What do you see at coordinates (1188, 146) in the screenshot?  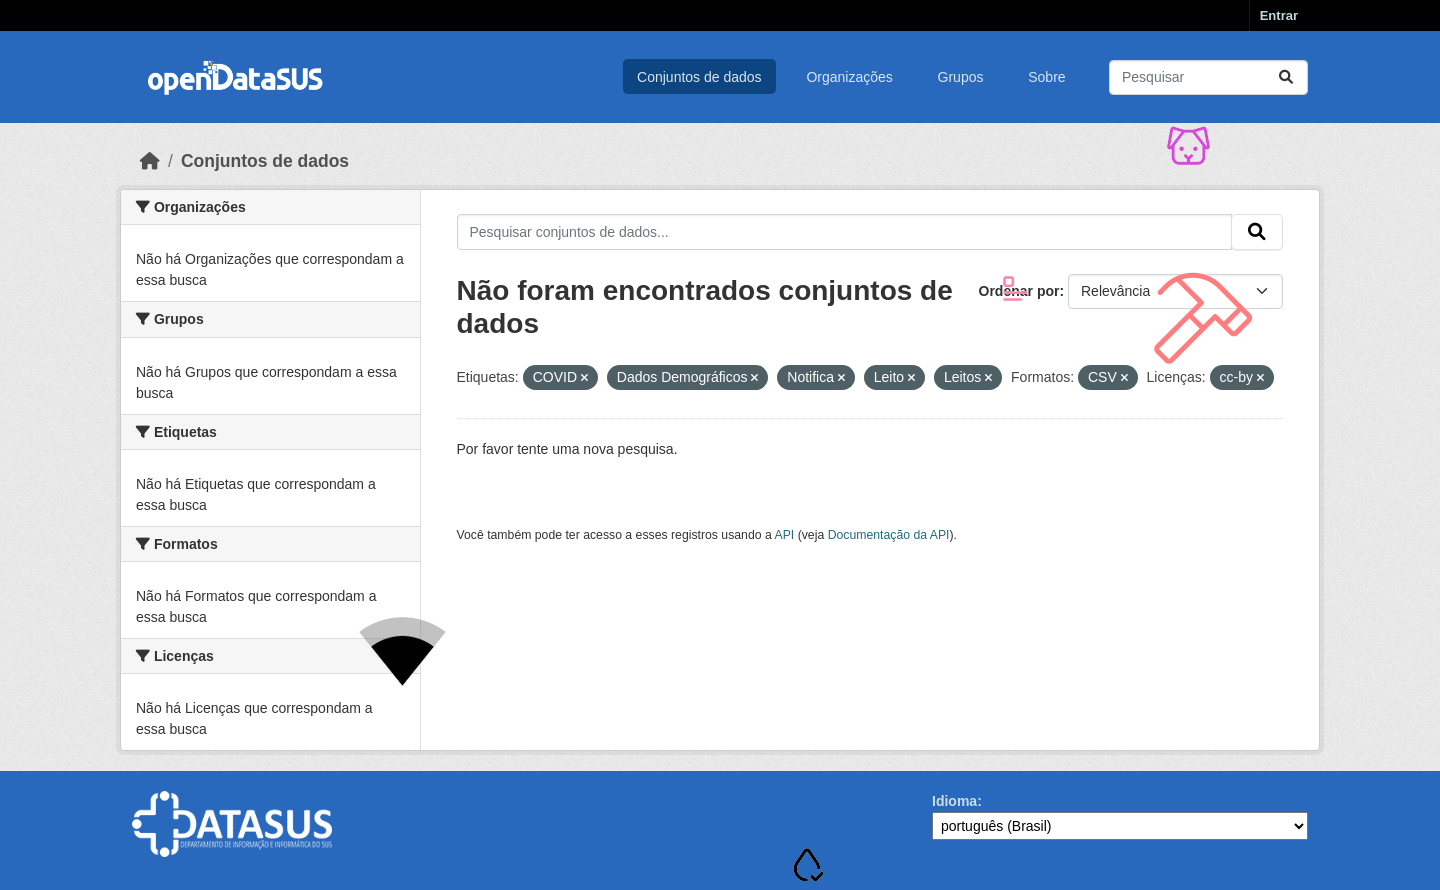 I see `access pet-related features or settings` at bounding box center [1188, 146].